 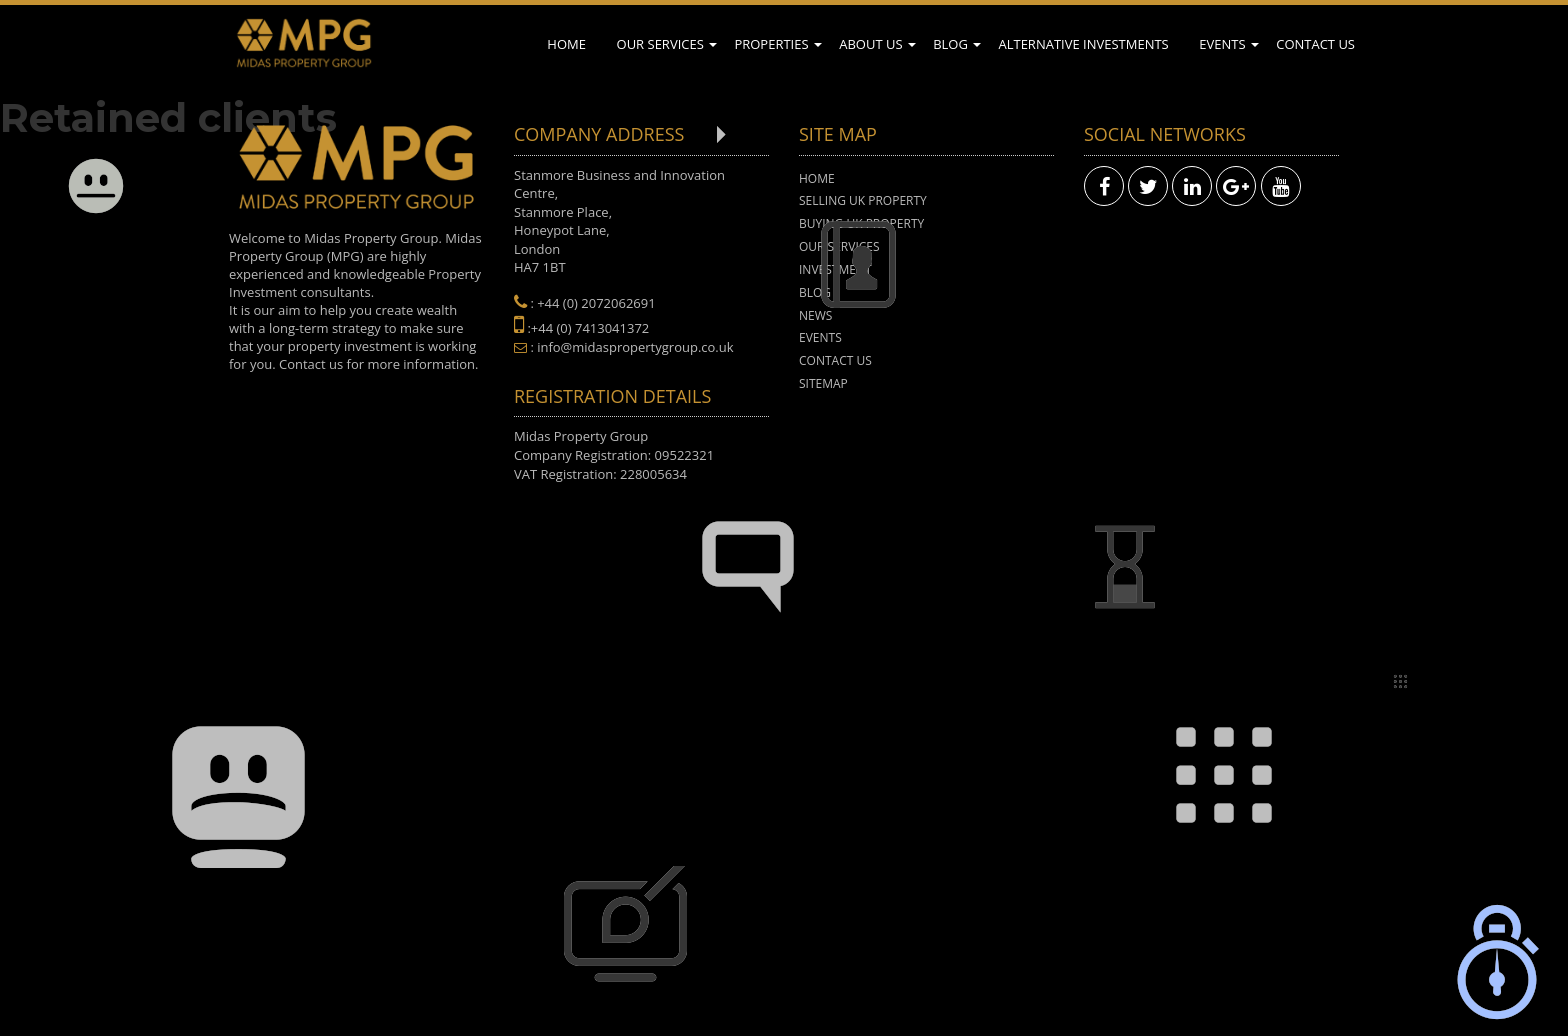 I want to click on navigate to the next item or page, so click(x=720, y=134).